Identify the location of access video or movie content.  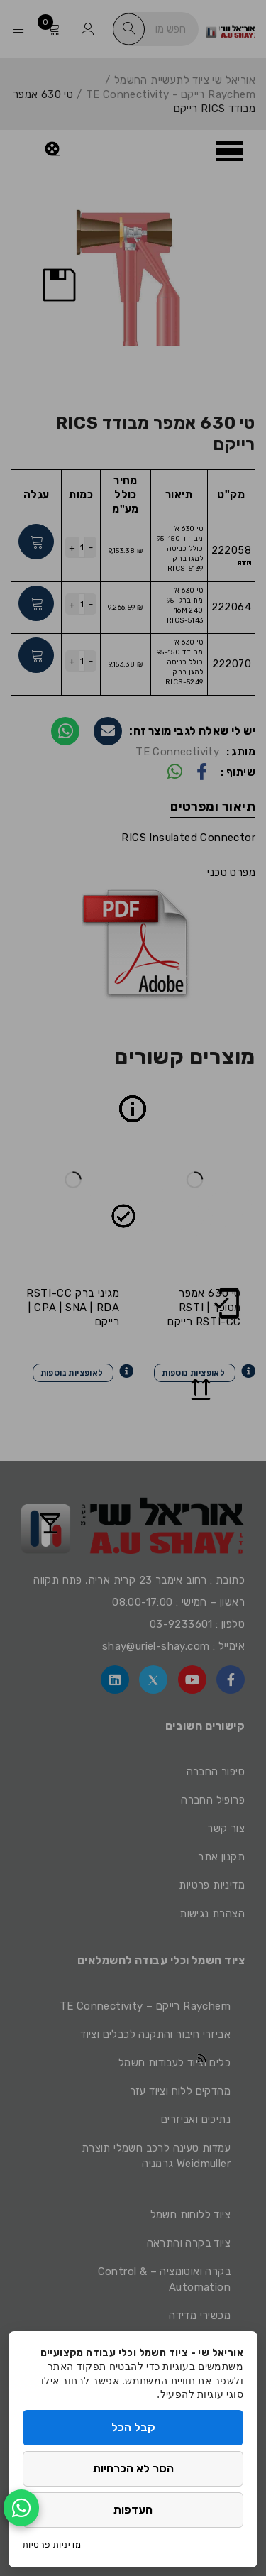
(52, 148).